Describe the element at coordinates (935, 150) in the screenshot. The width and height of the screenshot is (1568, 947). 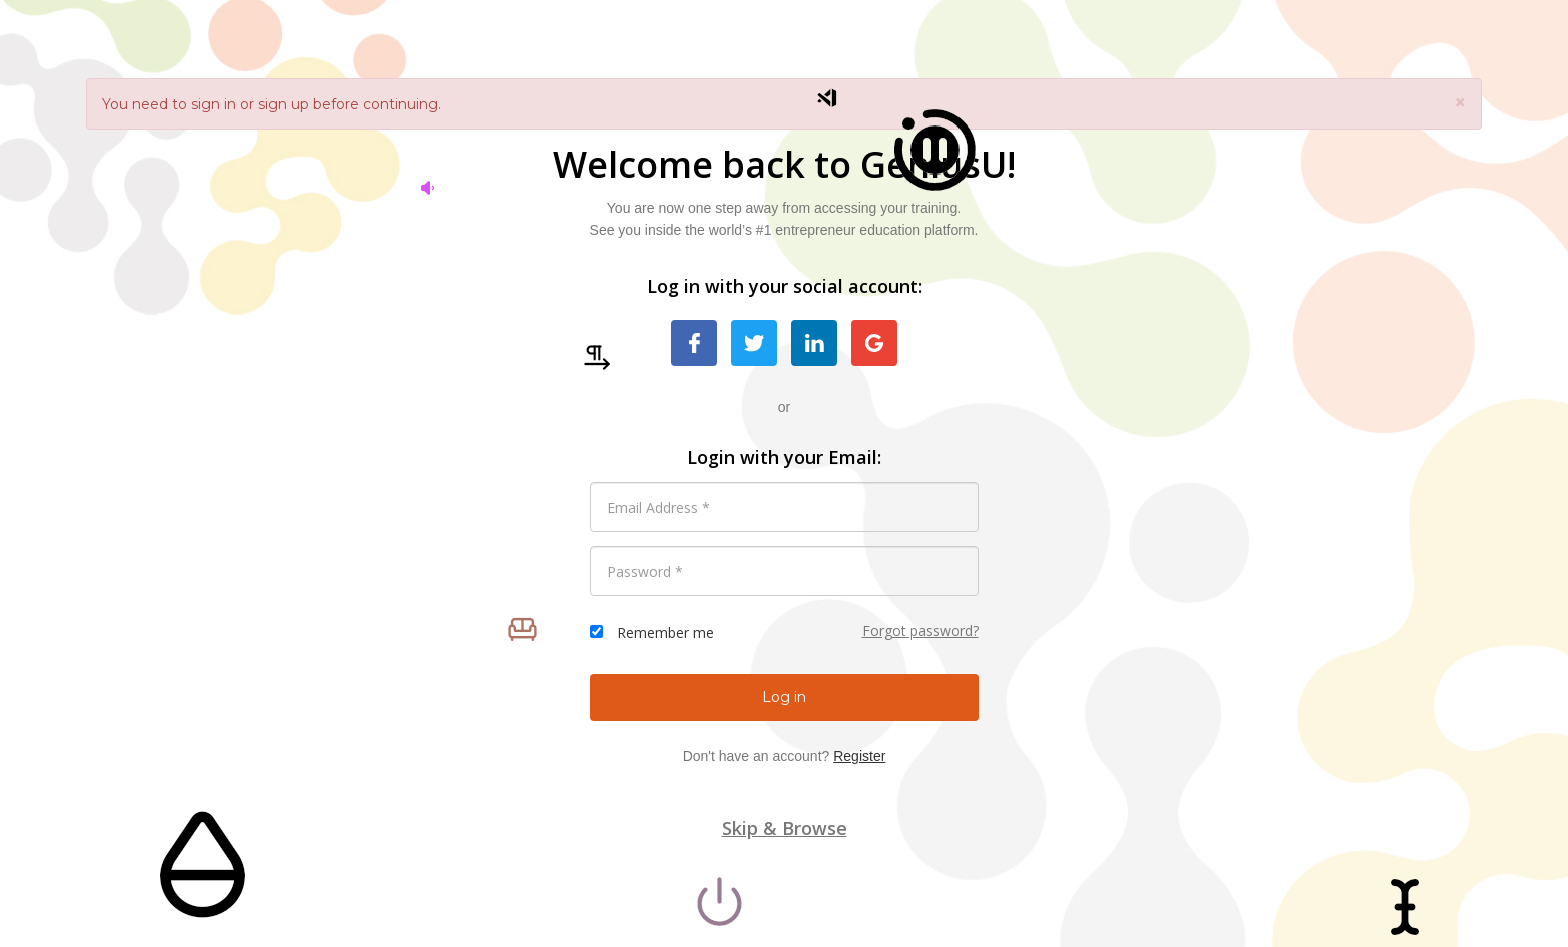
I see `pause motion photo playback` at that location.